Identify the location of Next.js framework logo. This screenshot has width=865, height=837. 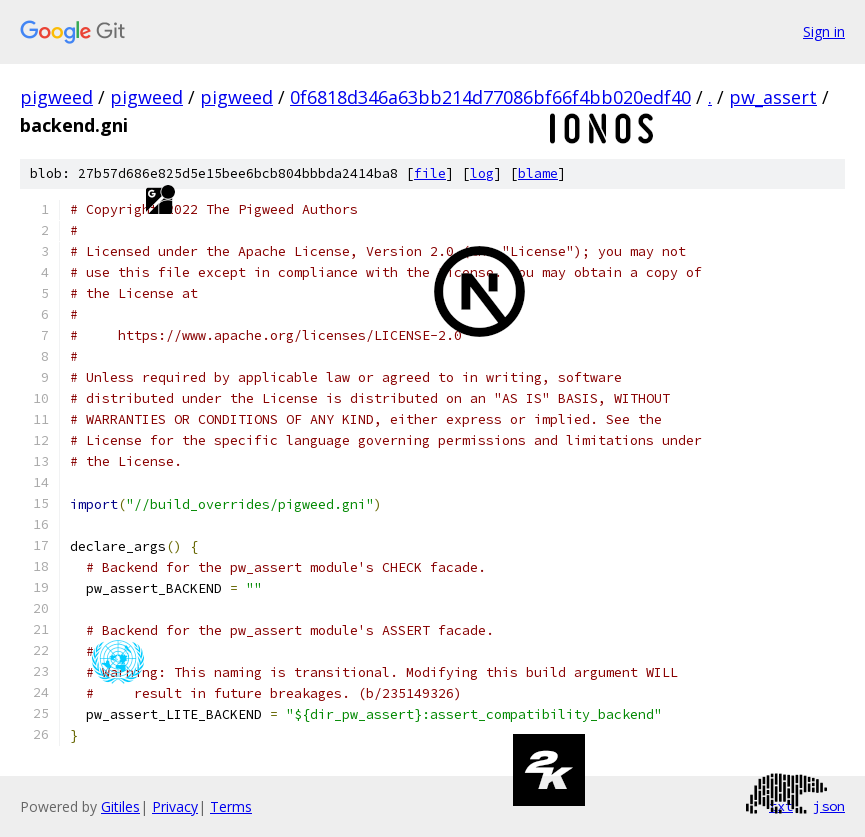
(479, 291).